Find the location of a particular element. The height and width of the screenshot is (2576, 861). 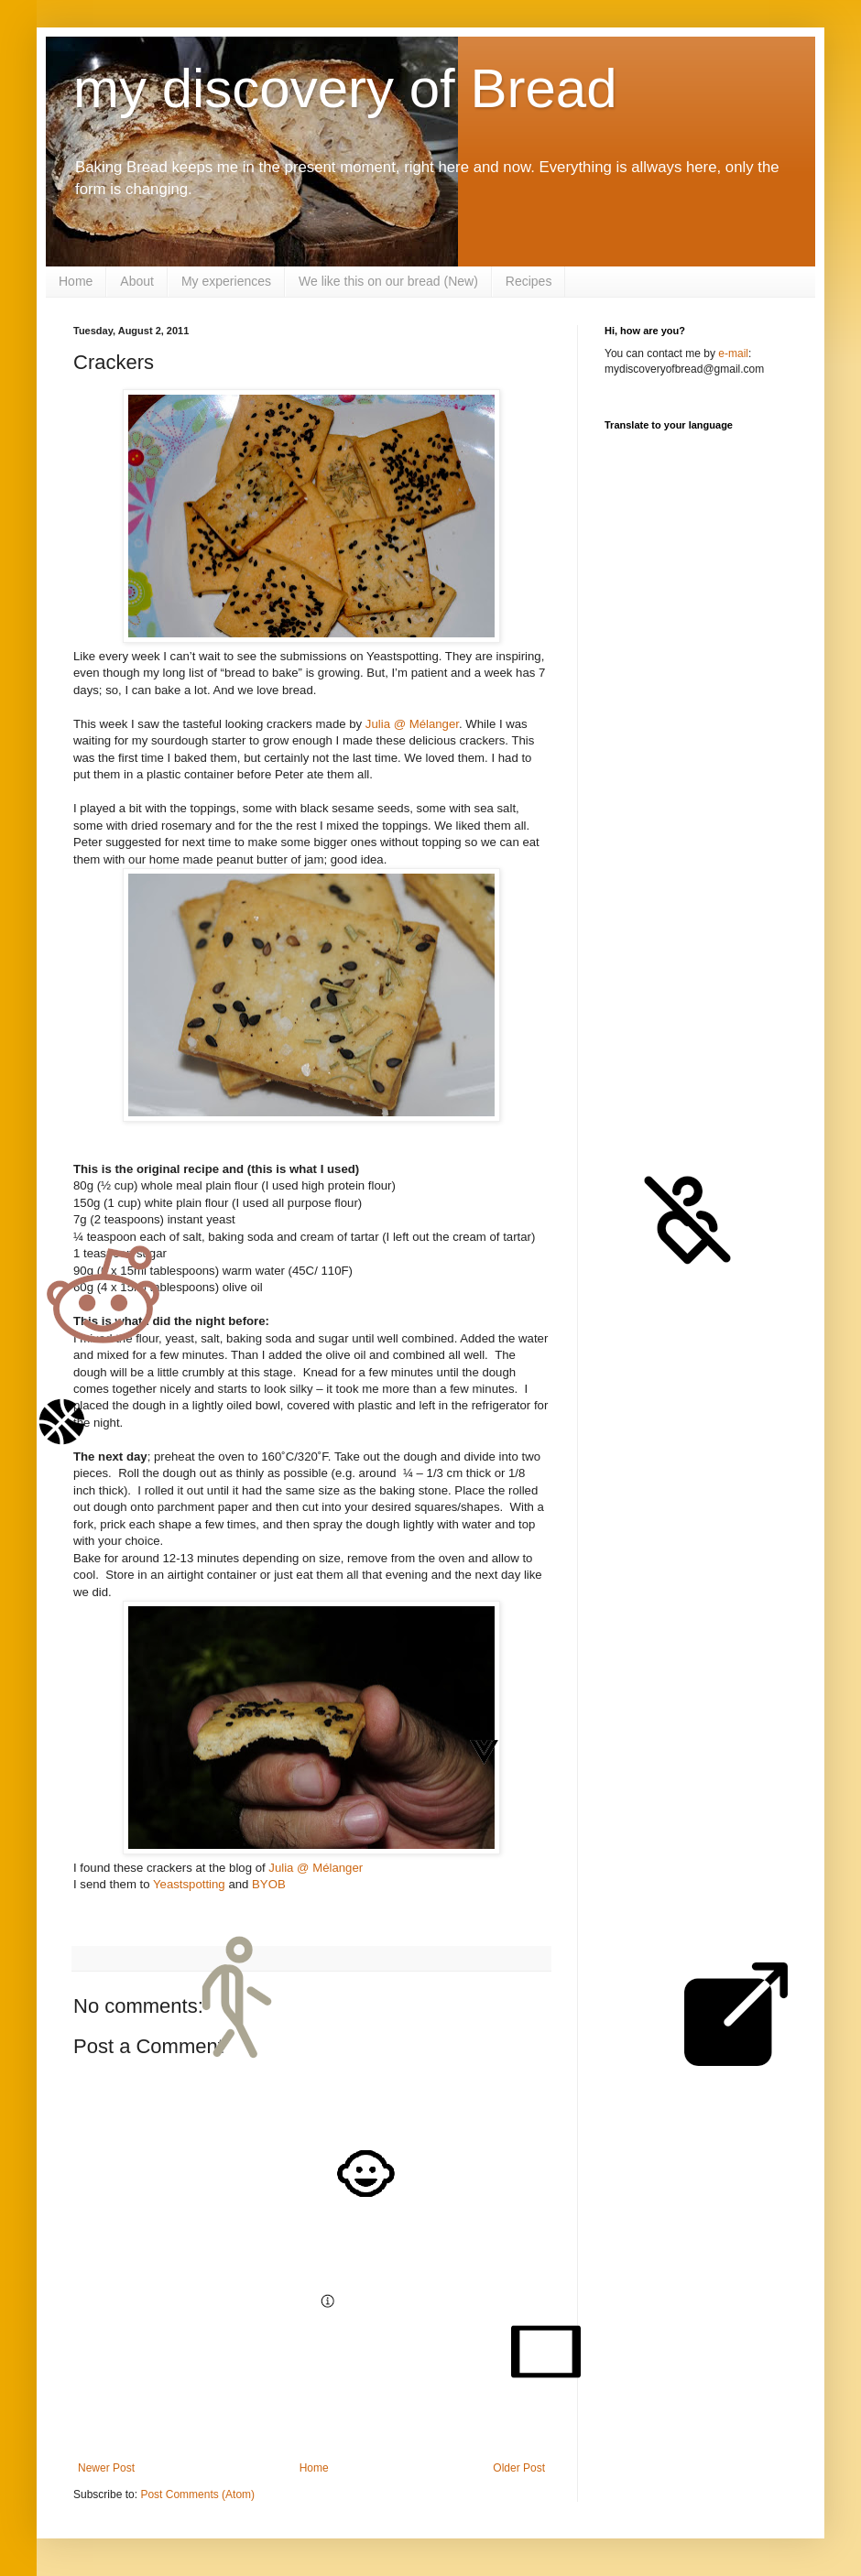

switch to landscape mode is located at coordinates (546, 2352).